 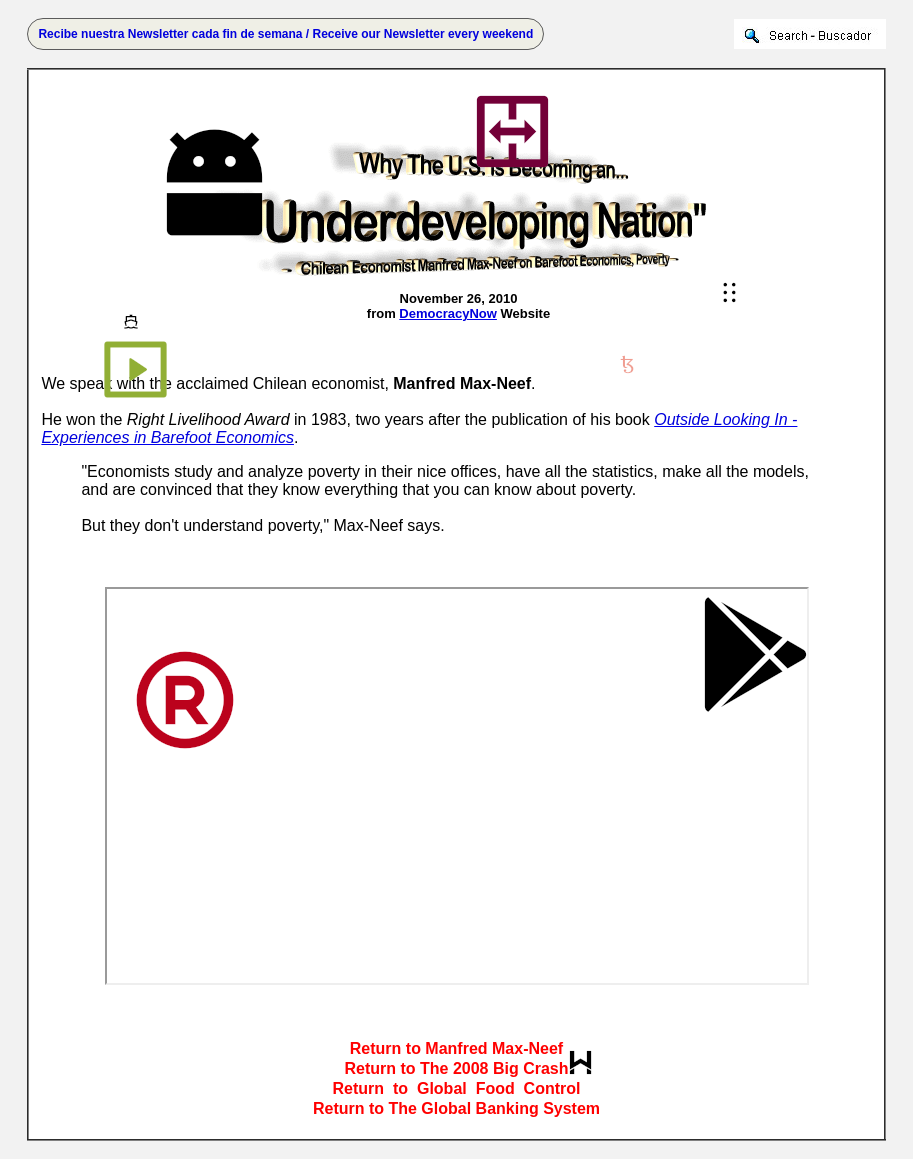 I want to click on drag to reorder this item, so click(x=729, y=292).